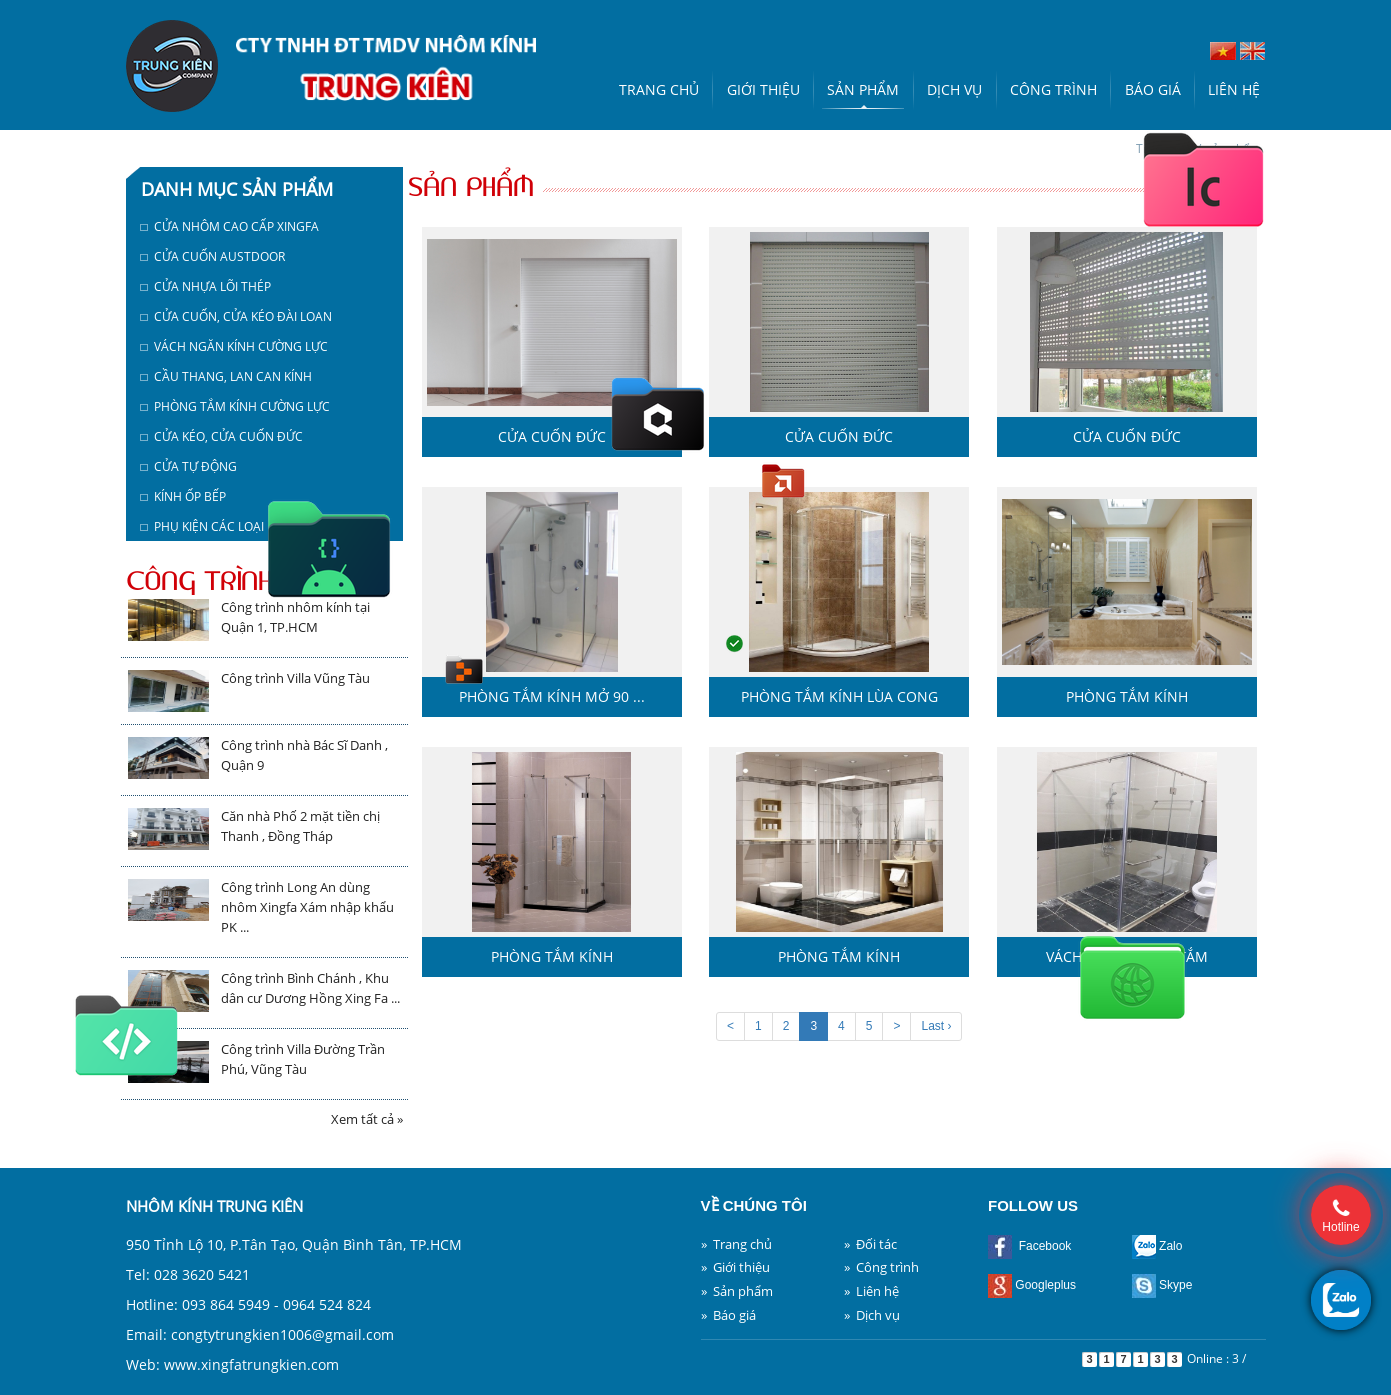 The width and height of the screenshot is (1391, 1395). What do you see at coordinates (734, 643) in the screenshot?
I see `confirm or accept an action` at bounding box center [734, 643].